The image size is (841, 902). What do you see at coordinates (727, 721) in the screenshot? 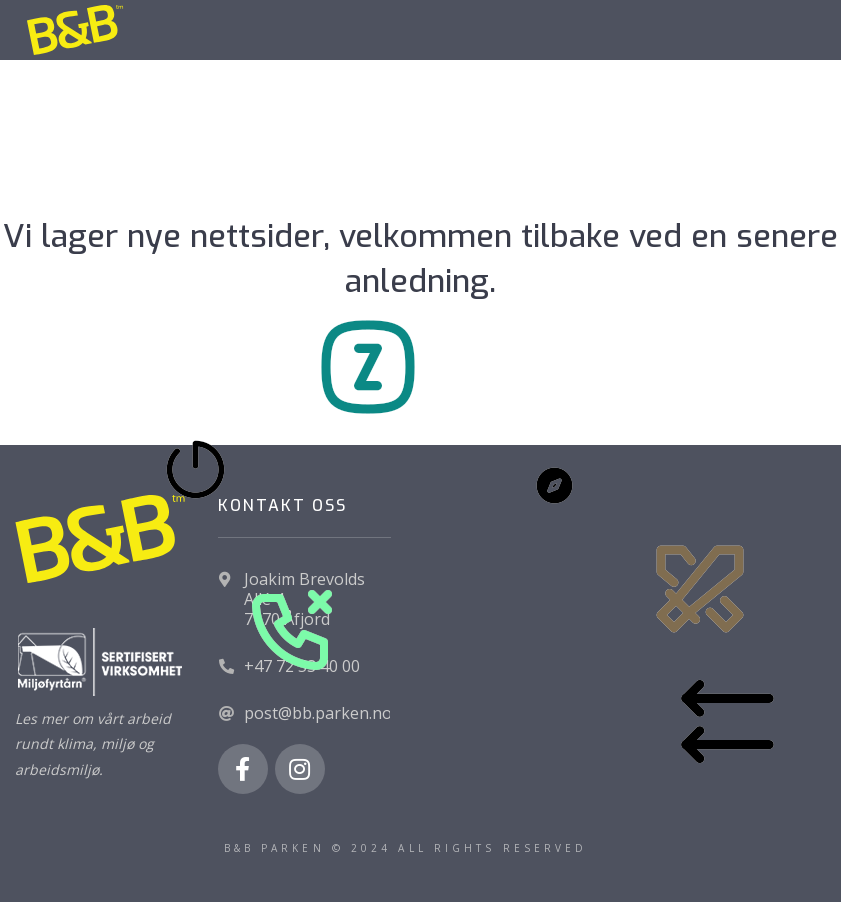
I see `move items to the left` at bounding box center [727, 721].